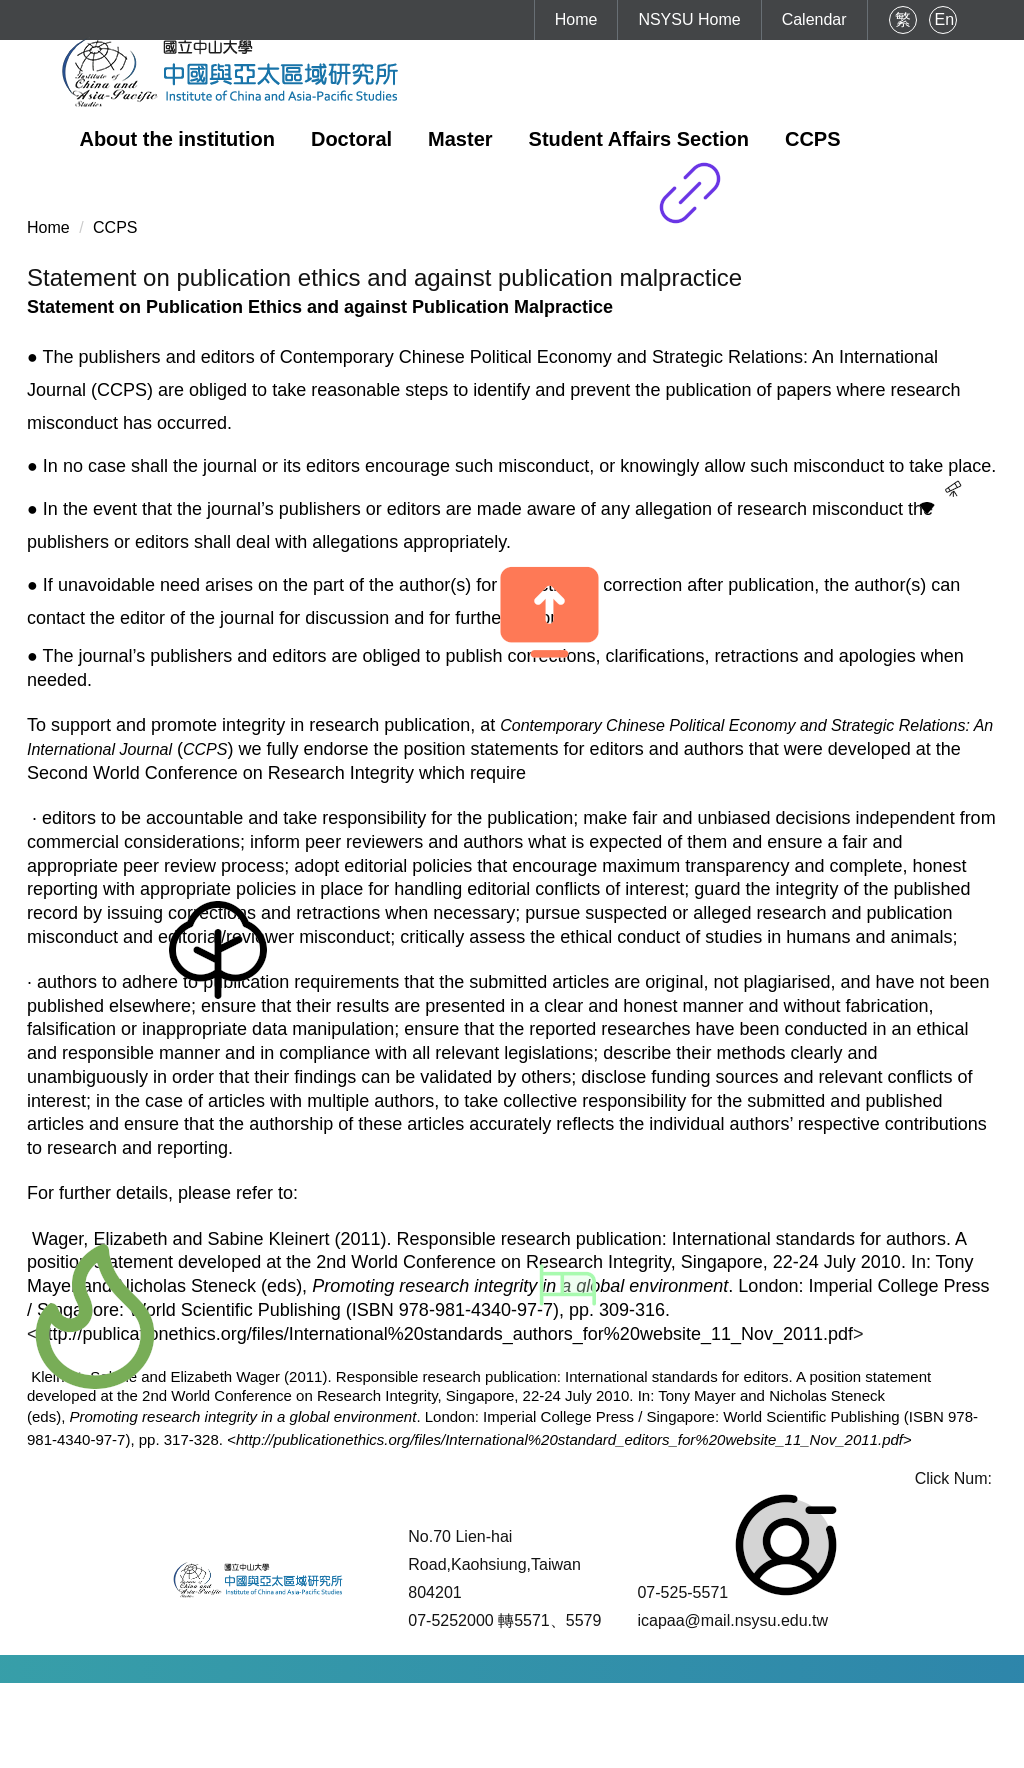 This screenshot has width=1024, height=1768. Describe the element at coordinates (95, 1316) in the screenshot. I see `view trending or hot content` at that location.